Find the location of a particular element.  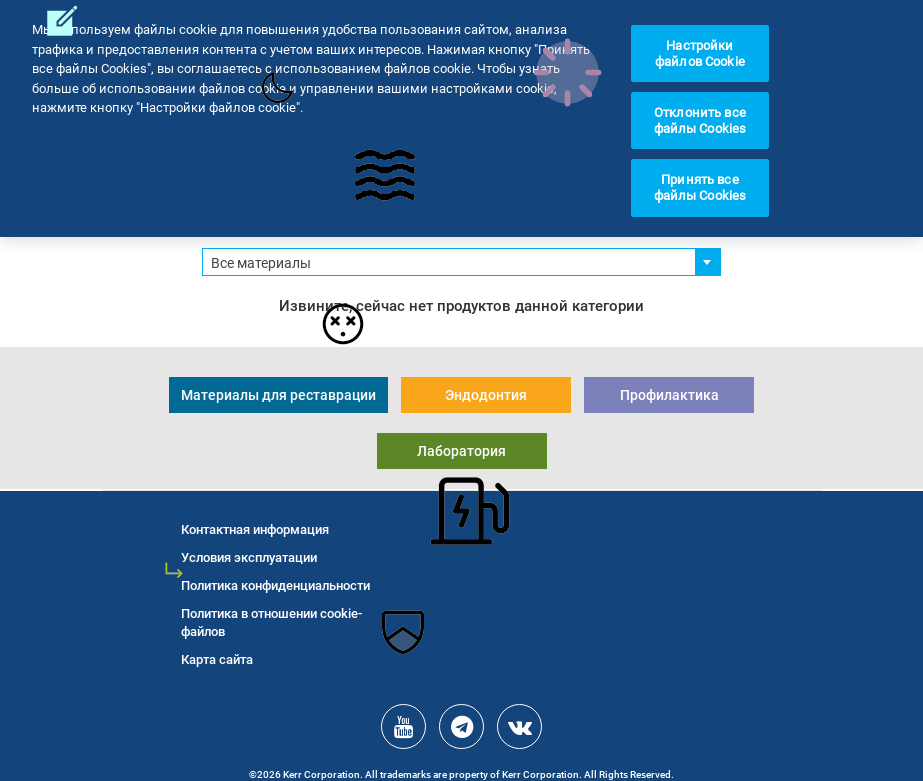

toggle dark mode or night theme is located at coordinates (276, 88).